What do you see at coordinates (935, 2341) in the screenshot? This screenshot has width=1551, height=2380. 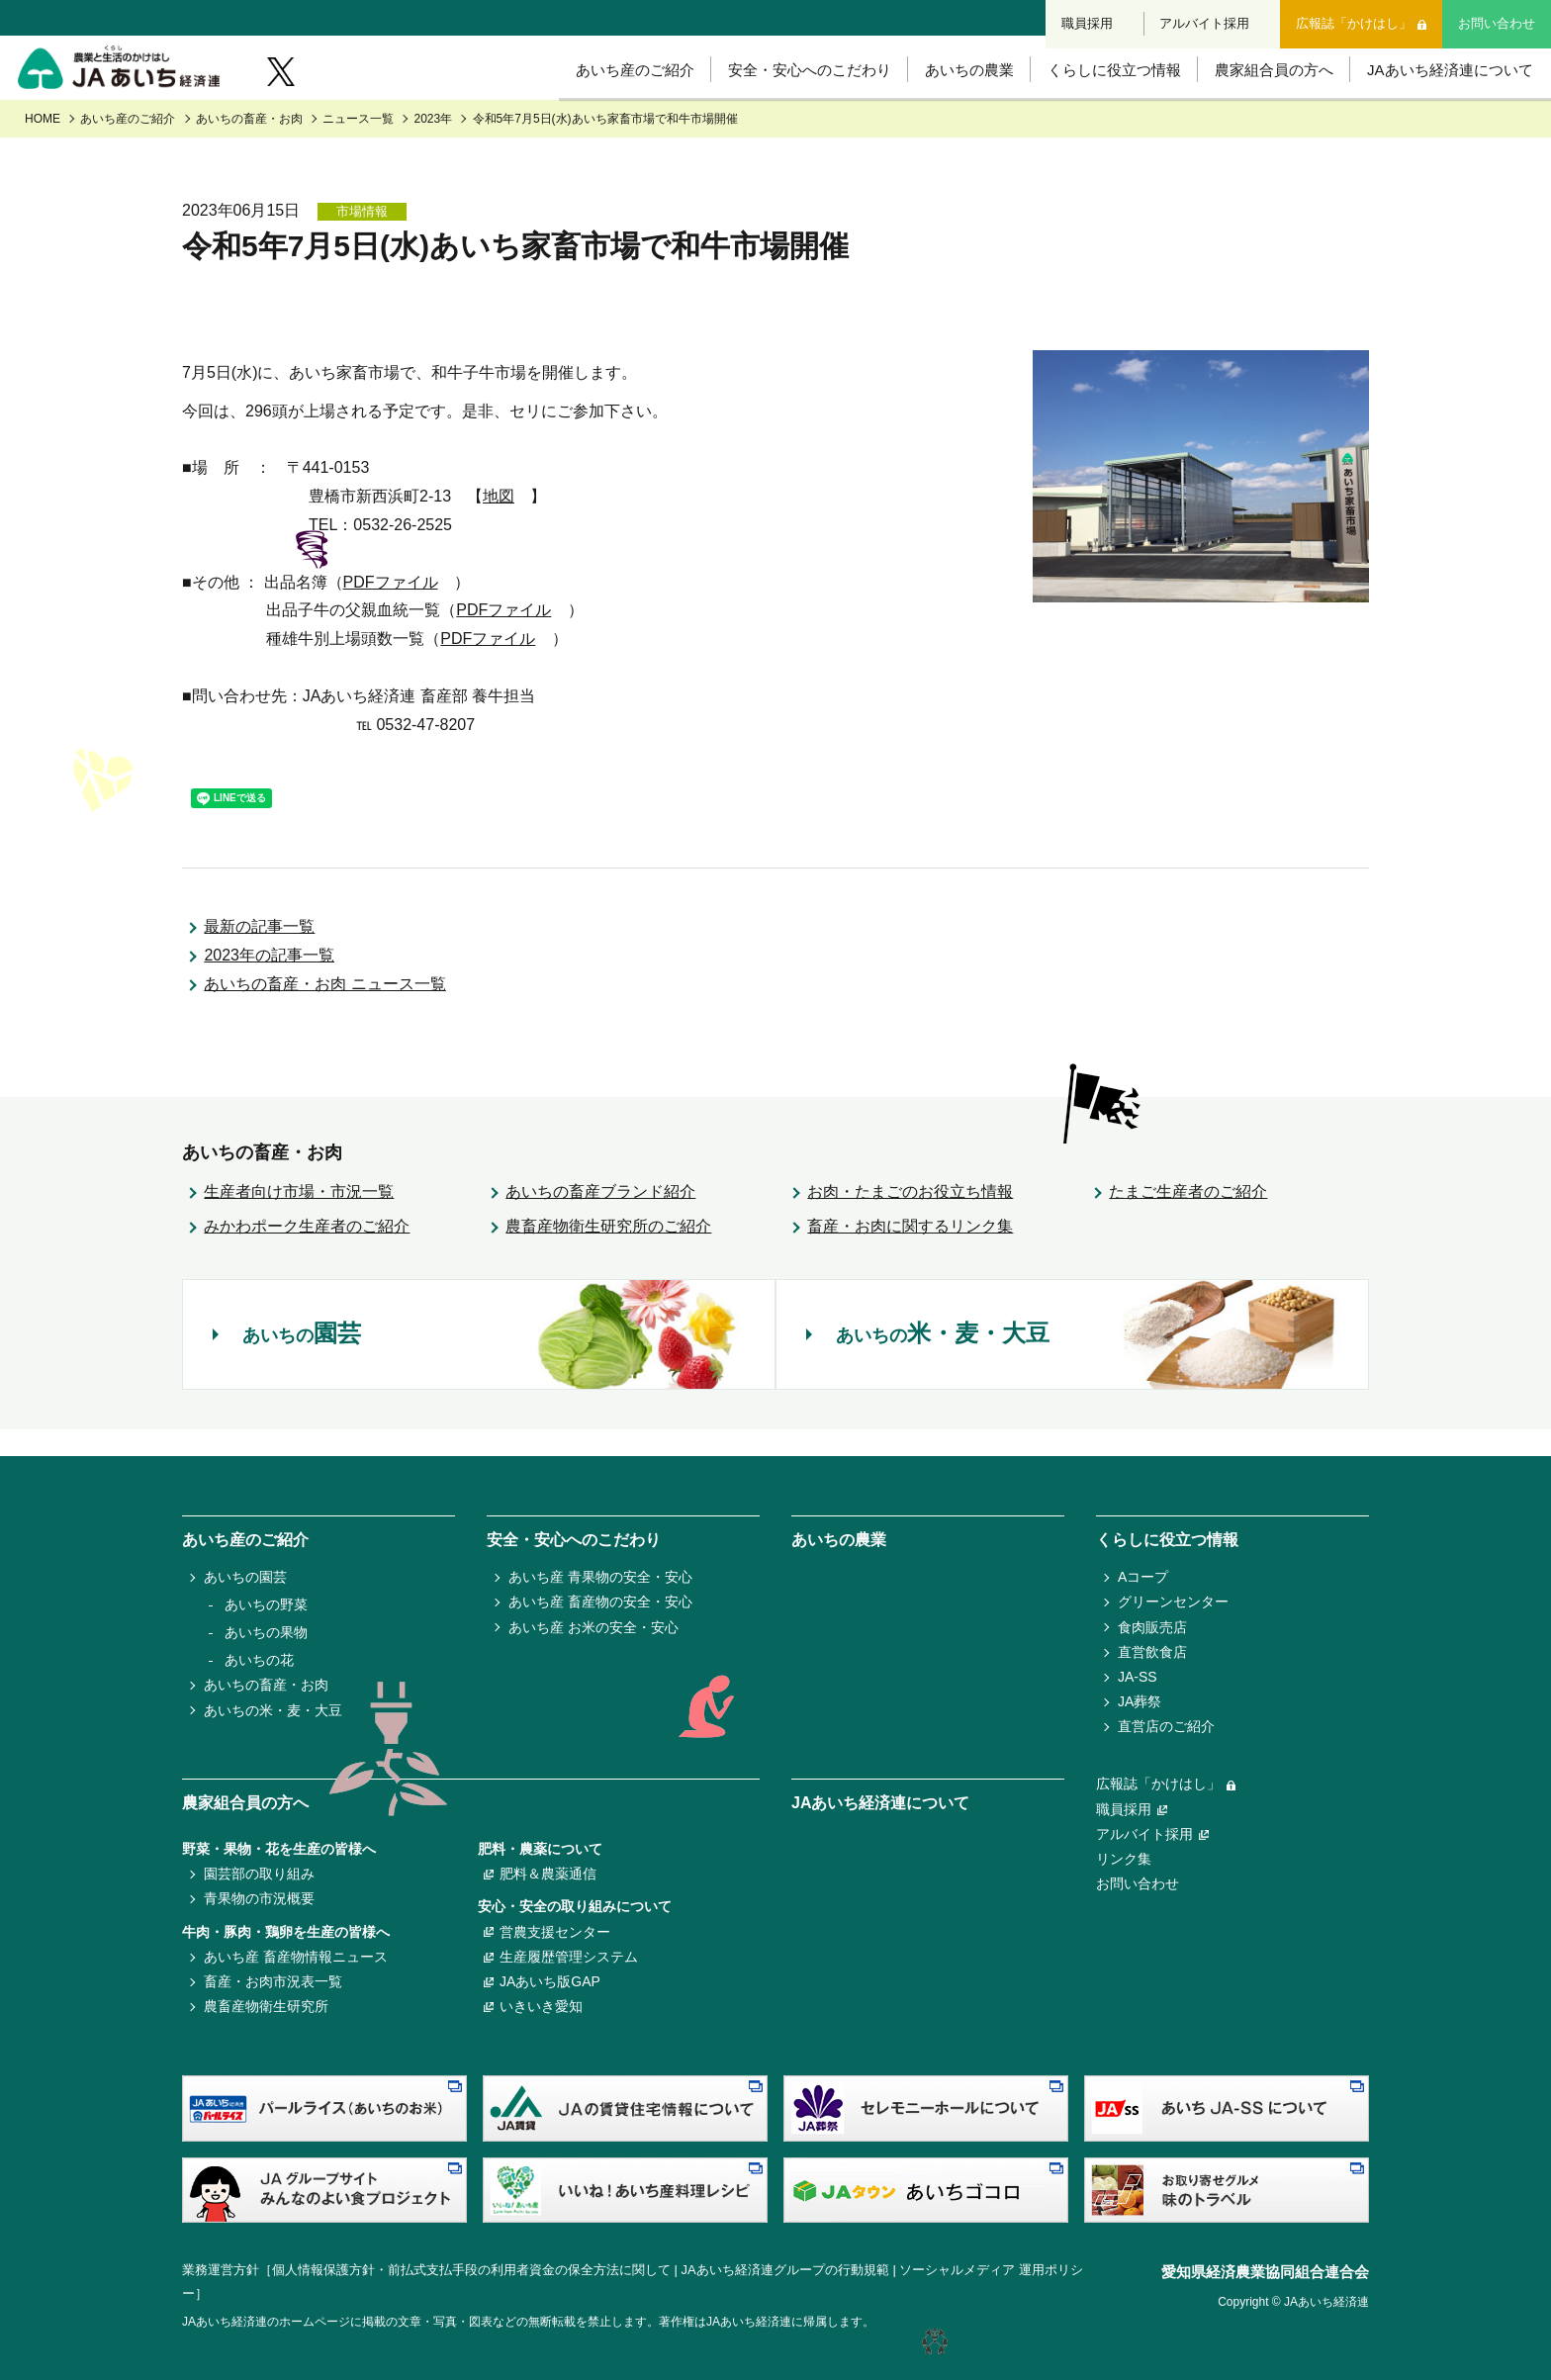 I see `access robot or automaton character` at bounding box center [935, 2341].